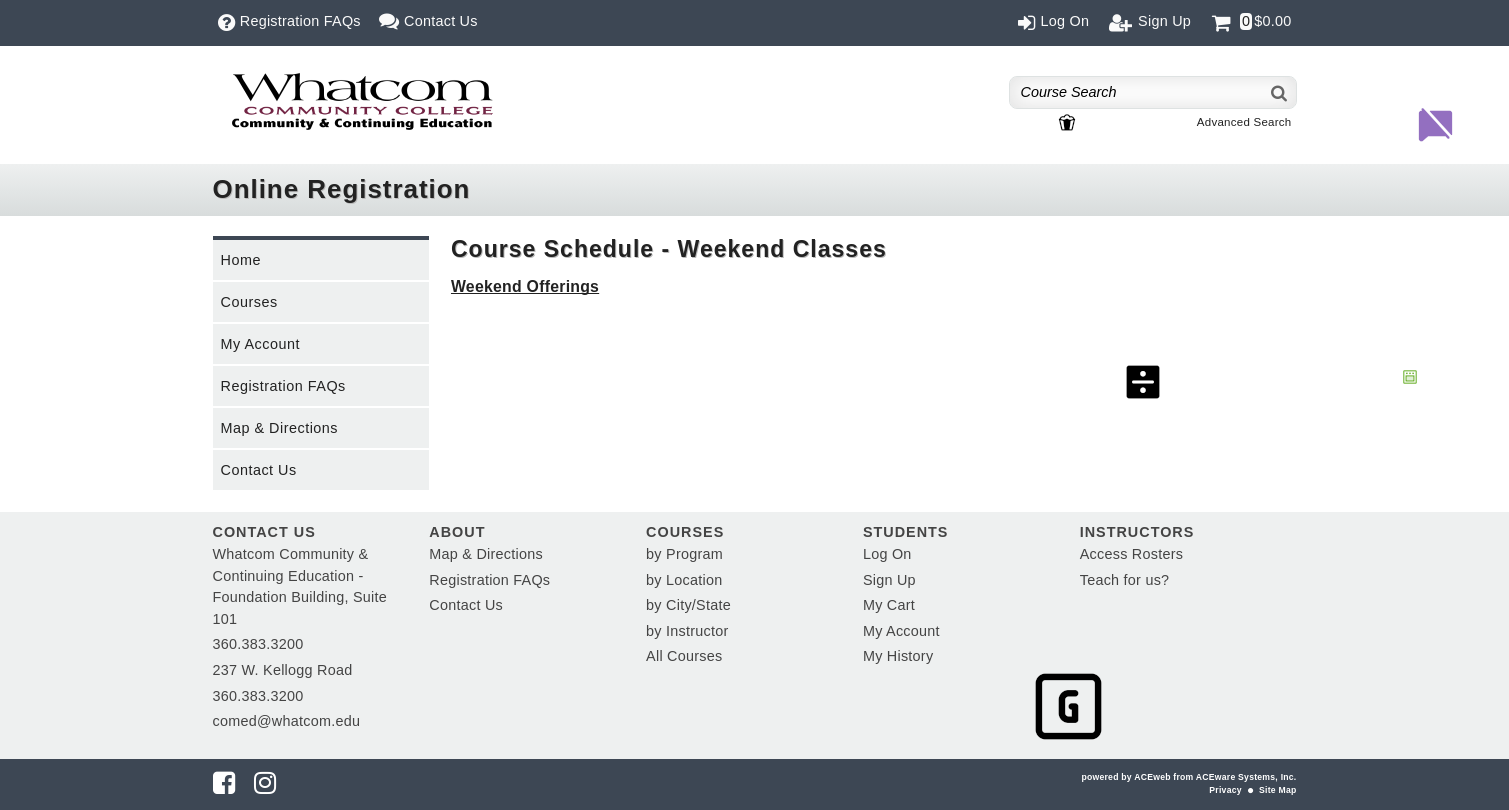 This screenshot has height=810, width=1509. Describe the element at coordinates (1143, 382) in the screenshot. I see `perform division calculation` at that location.